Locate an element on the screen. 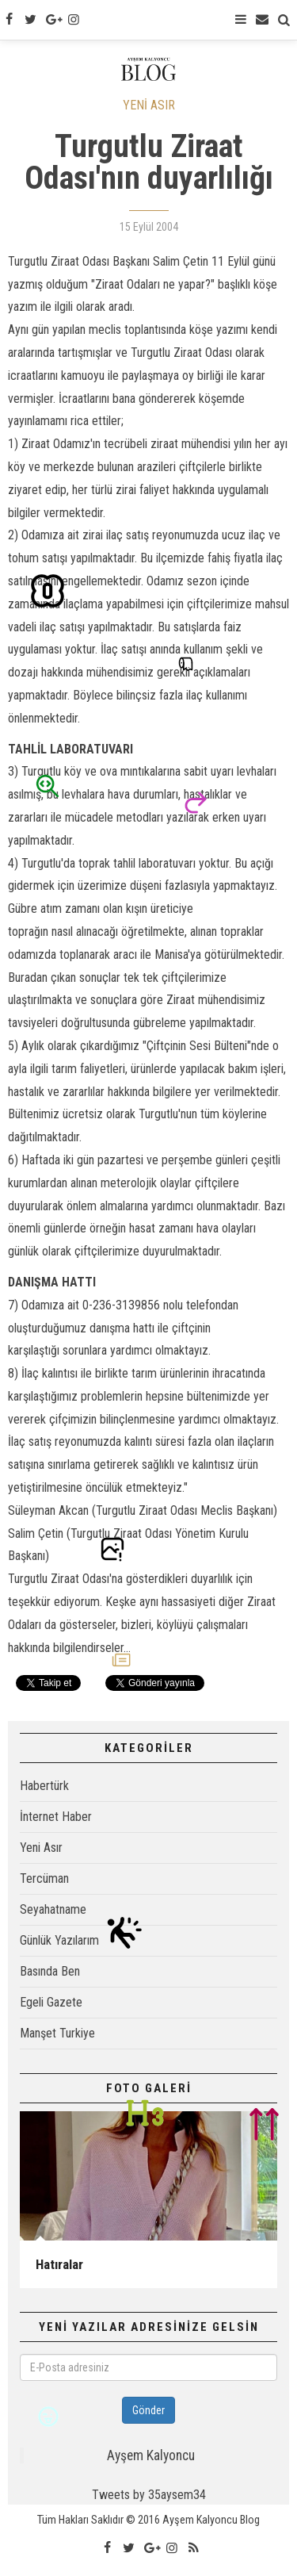 This screenshot has height=2576, width=297. indicates a slip, trip, or fall hazard warning is located at coordinates (124, 1933).